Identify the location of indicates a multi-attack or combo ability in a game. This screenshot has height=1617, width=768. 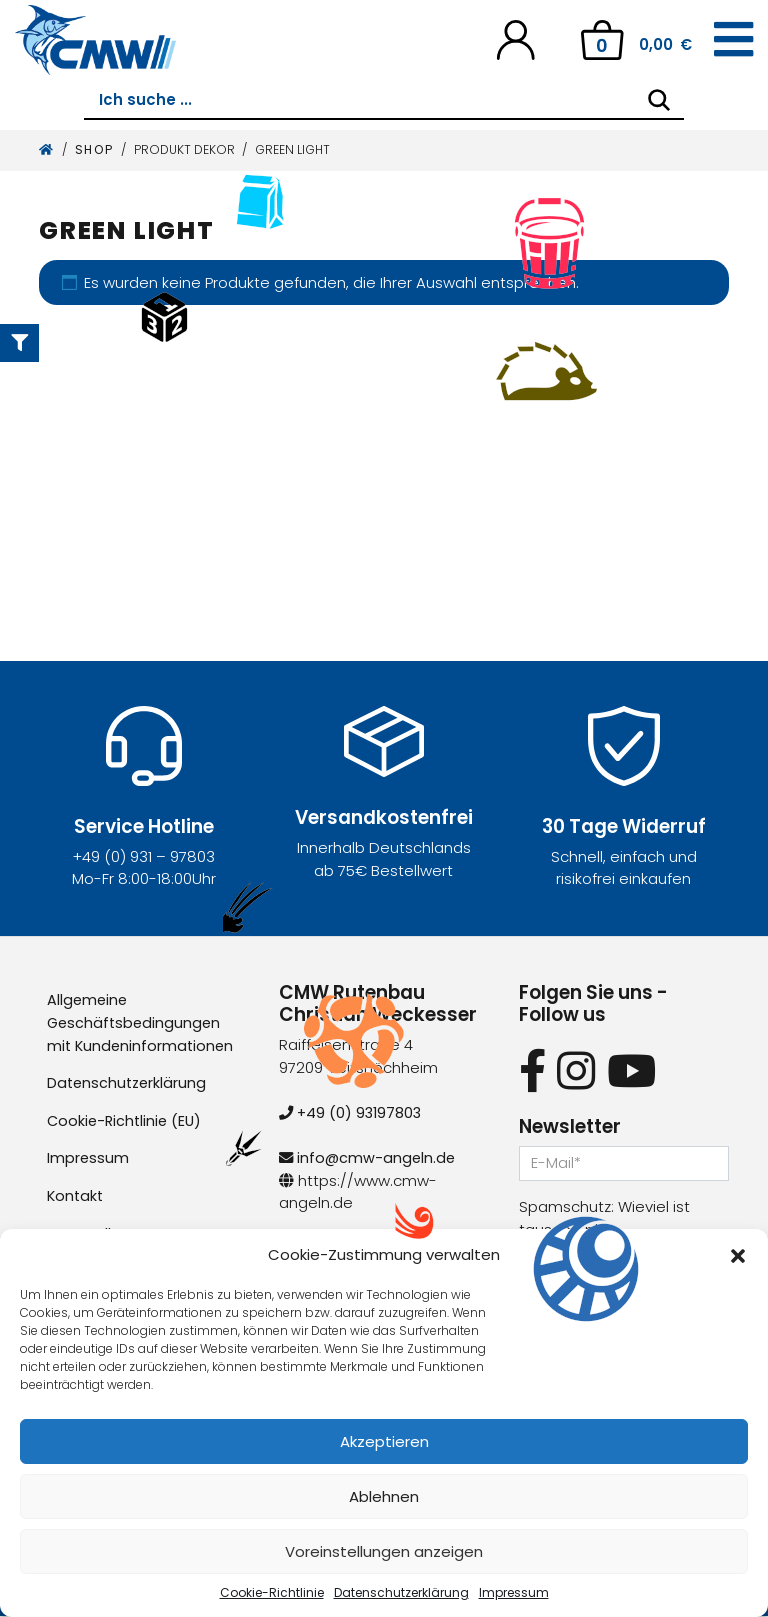
(353, 1040).